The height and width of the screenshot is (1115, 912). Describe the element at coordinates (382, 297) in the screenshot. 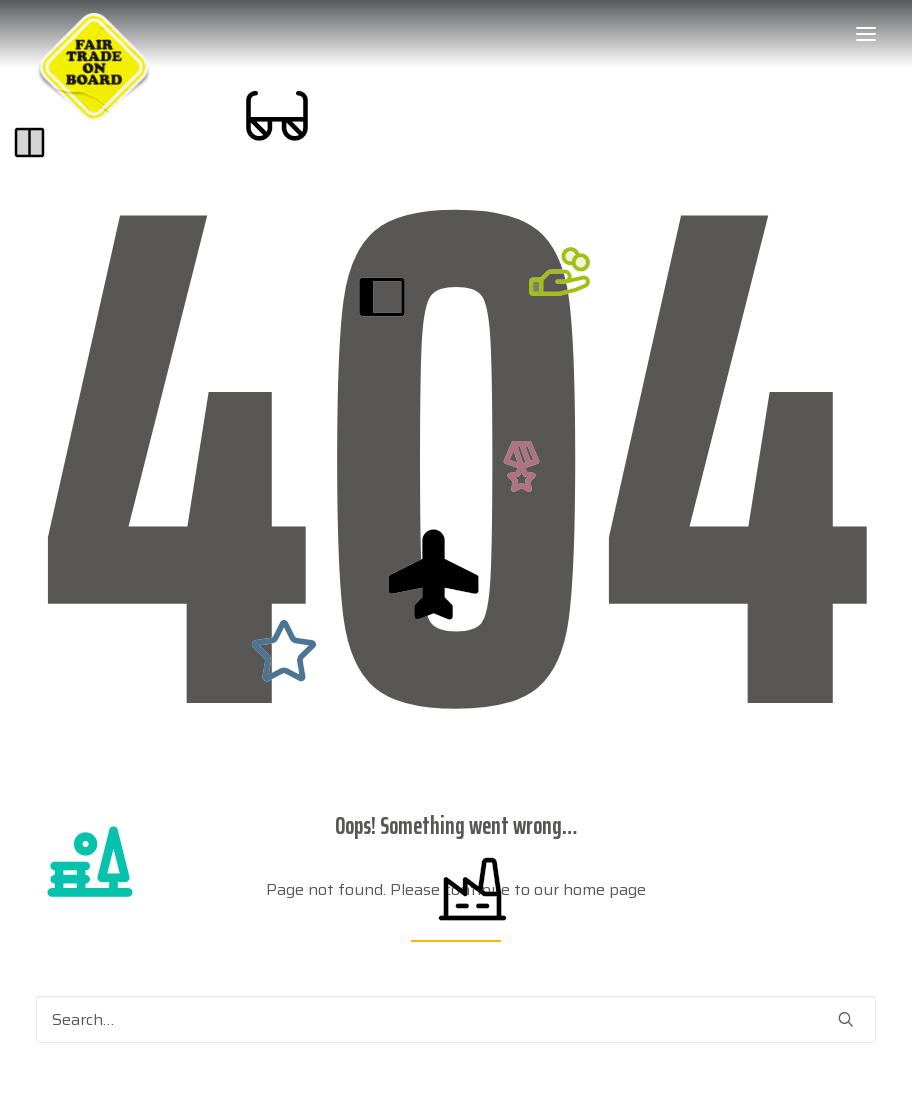

I see `toggle sidebar panel visibility` at that location.